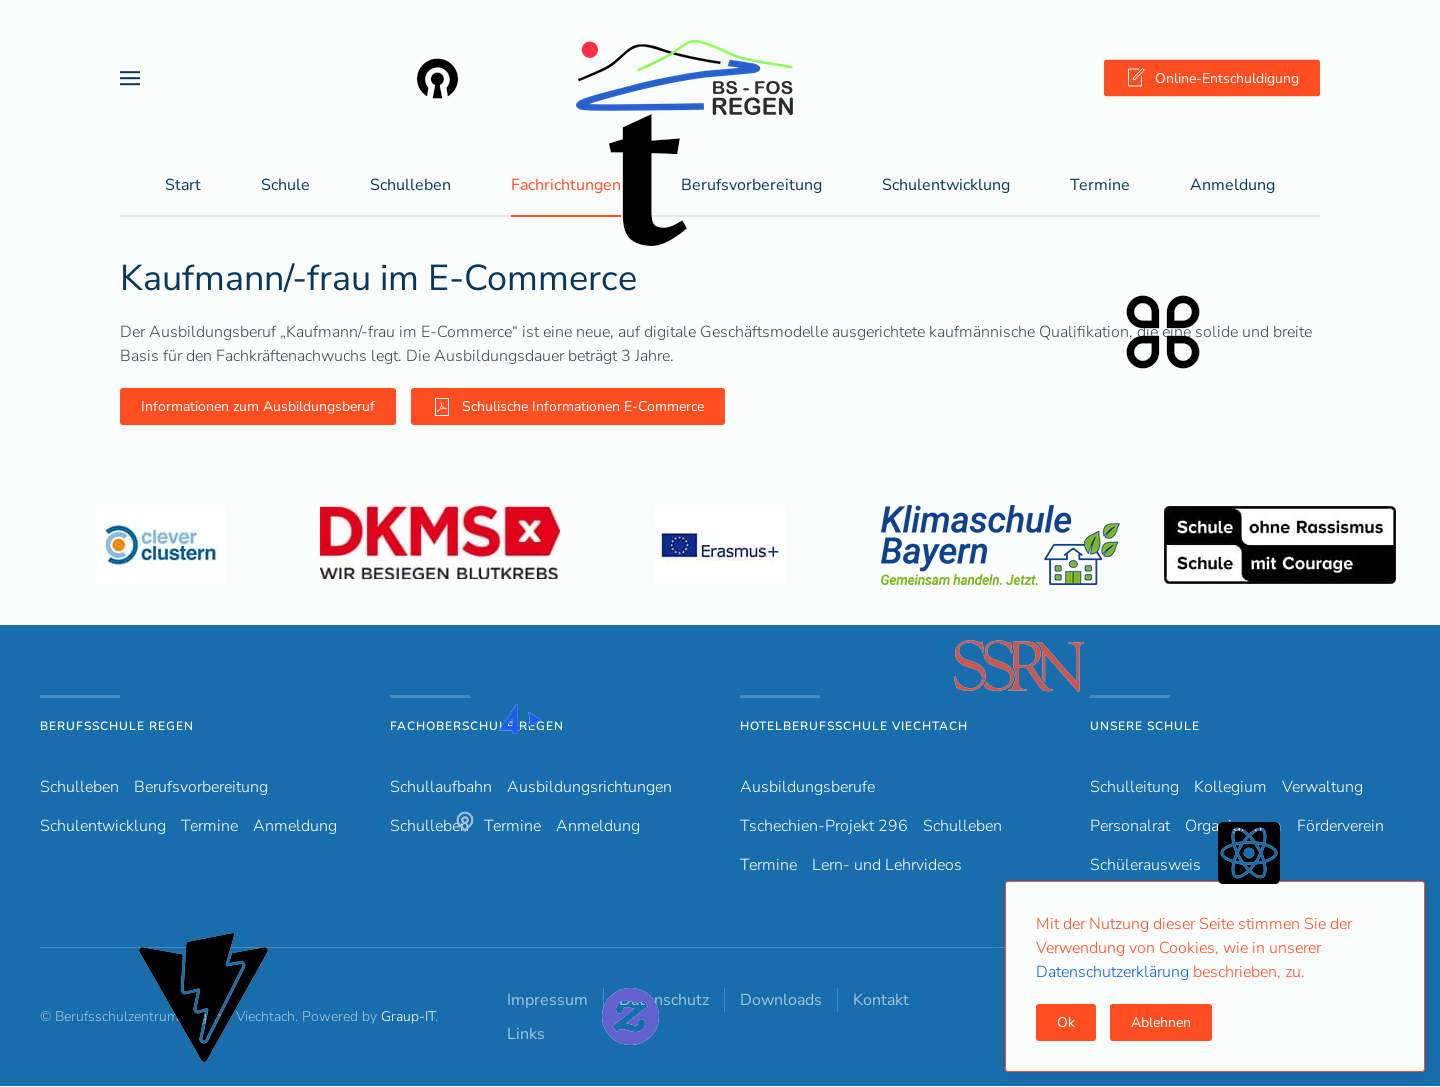  Describe the element at coordinates (203, 997) in the screenshot. I see `vite framework logo` at that location.